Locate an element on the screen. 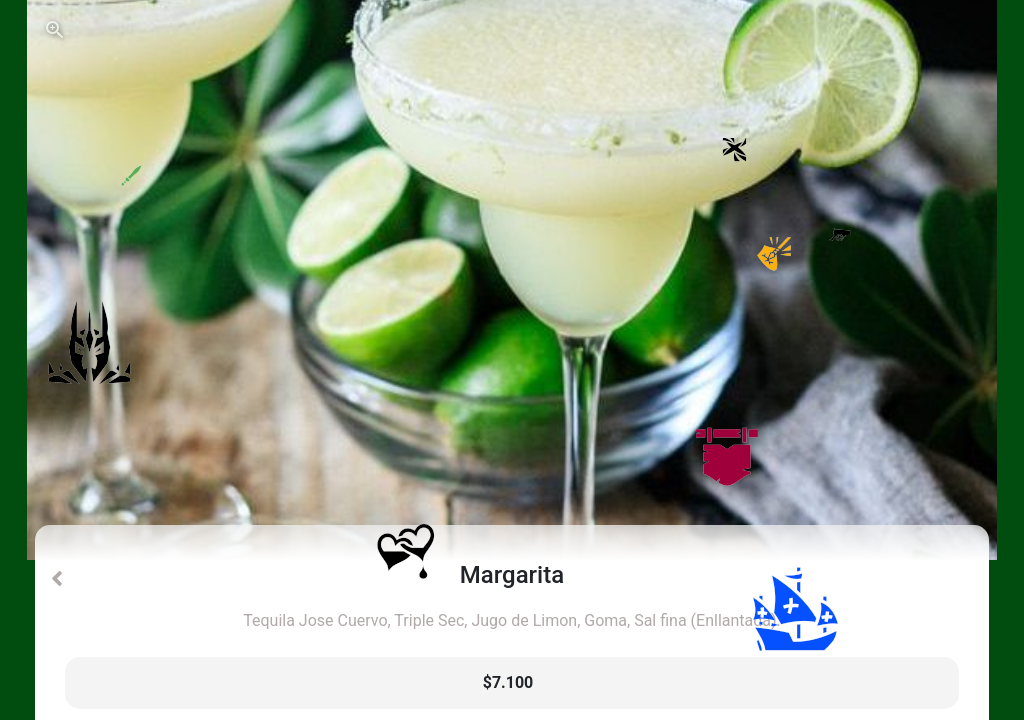  indicates a special bonus or power-up effect is located at coordinates (734, 149).